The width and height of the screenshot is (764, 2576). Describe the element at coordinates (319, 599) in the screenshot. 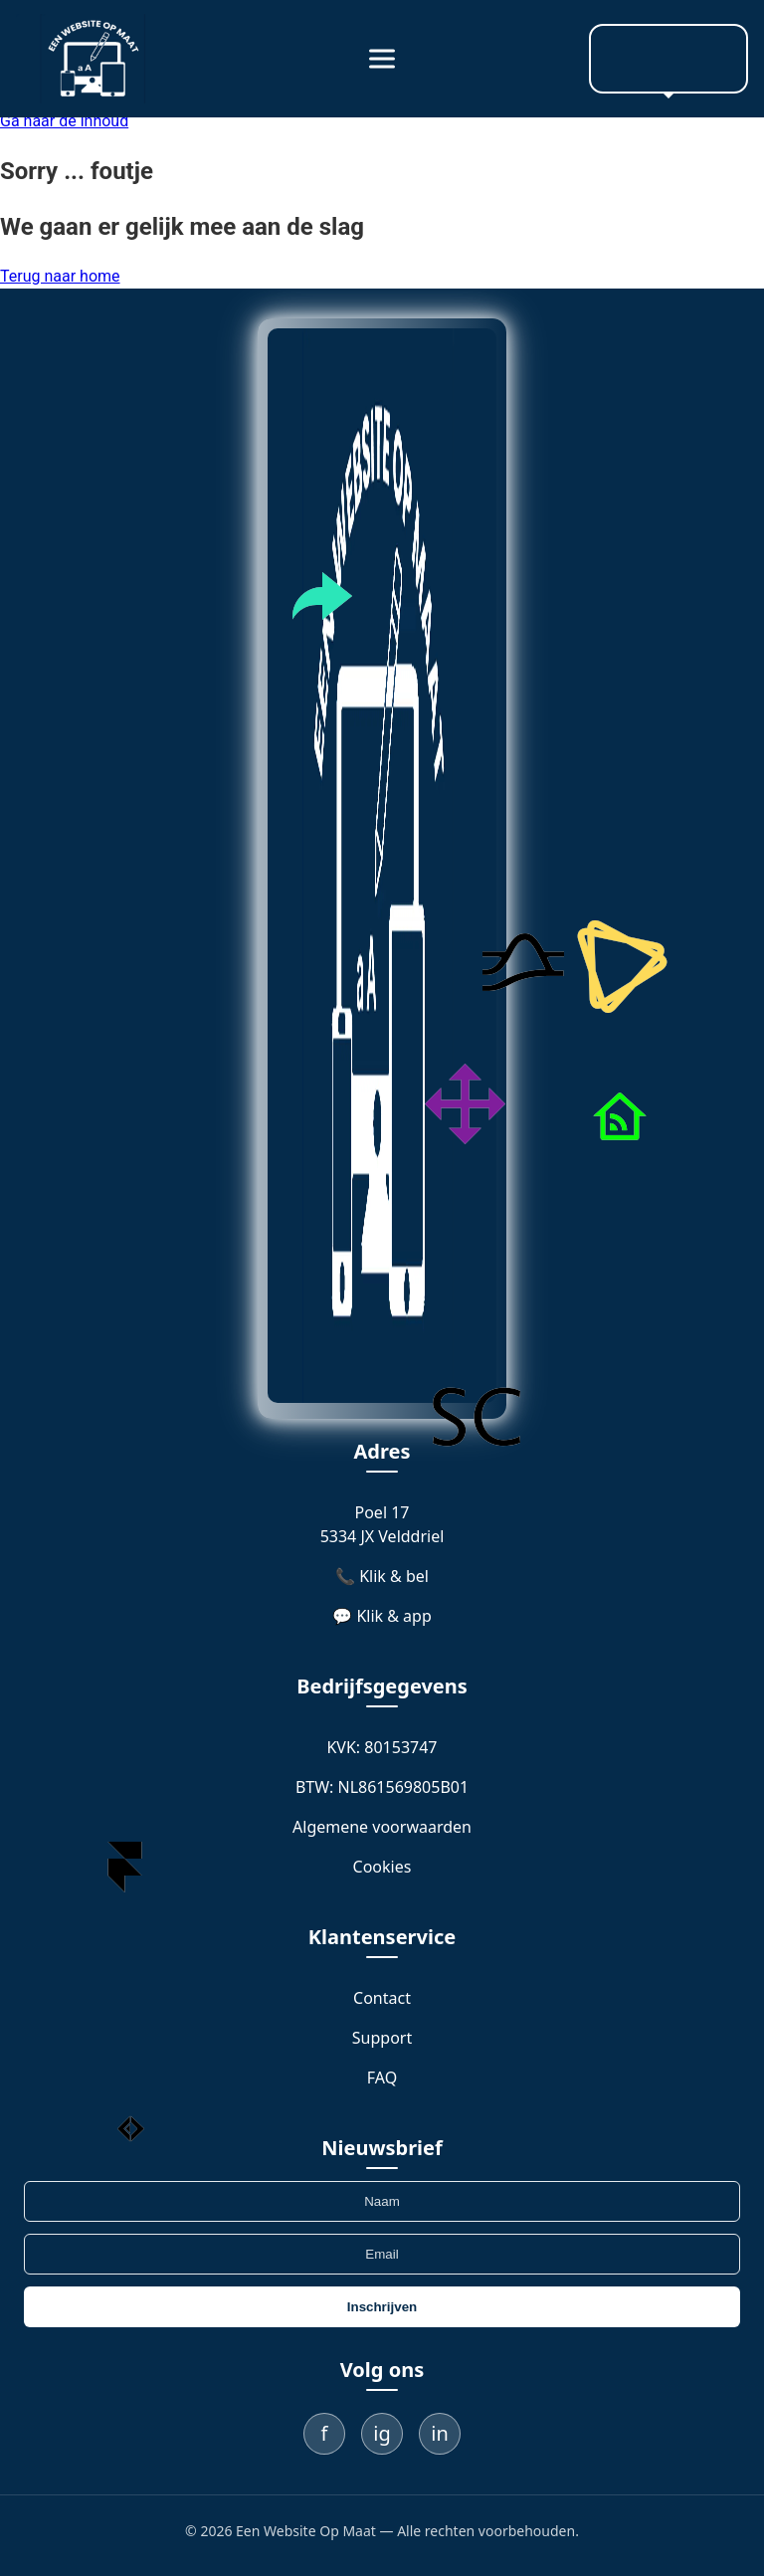

I see `share content to another app or person` at that location.